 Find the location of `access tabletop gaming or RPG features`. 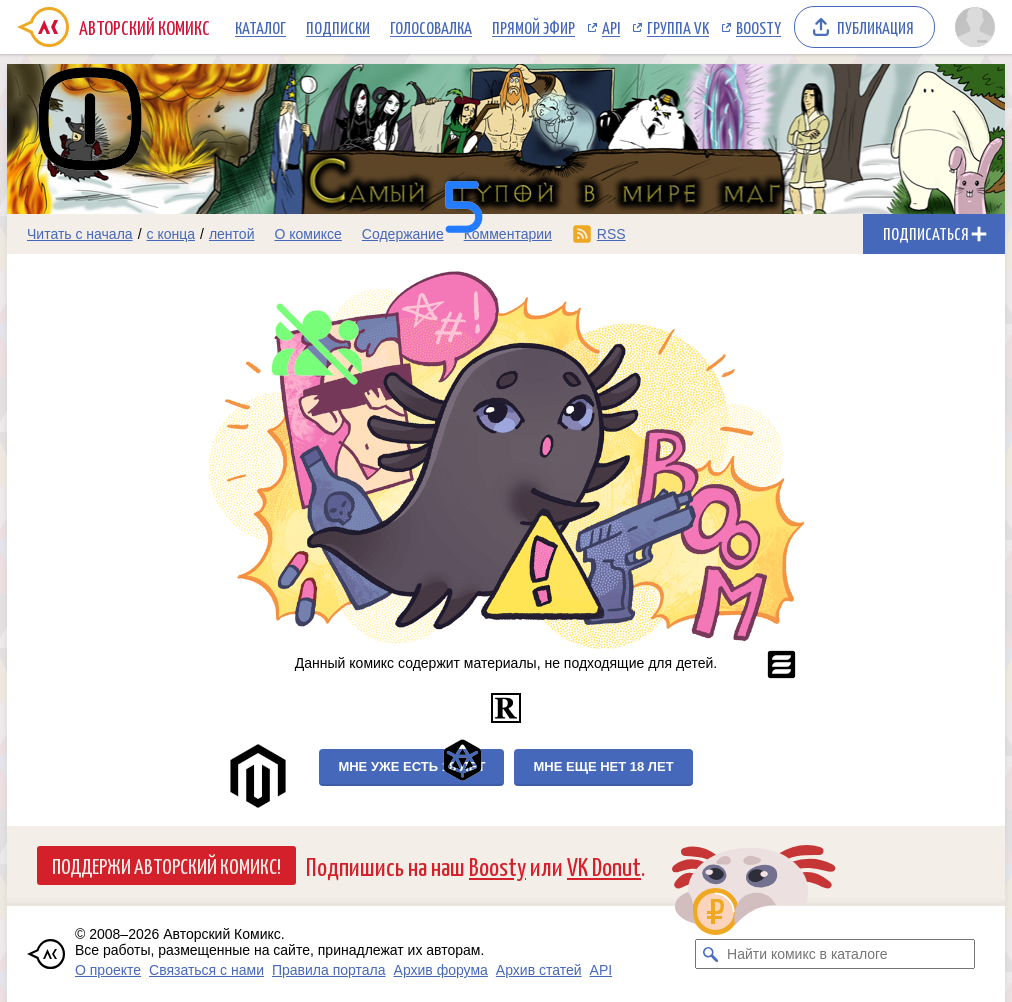

access tabletop gaming or RPG features is located at coordinates (462, 759).